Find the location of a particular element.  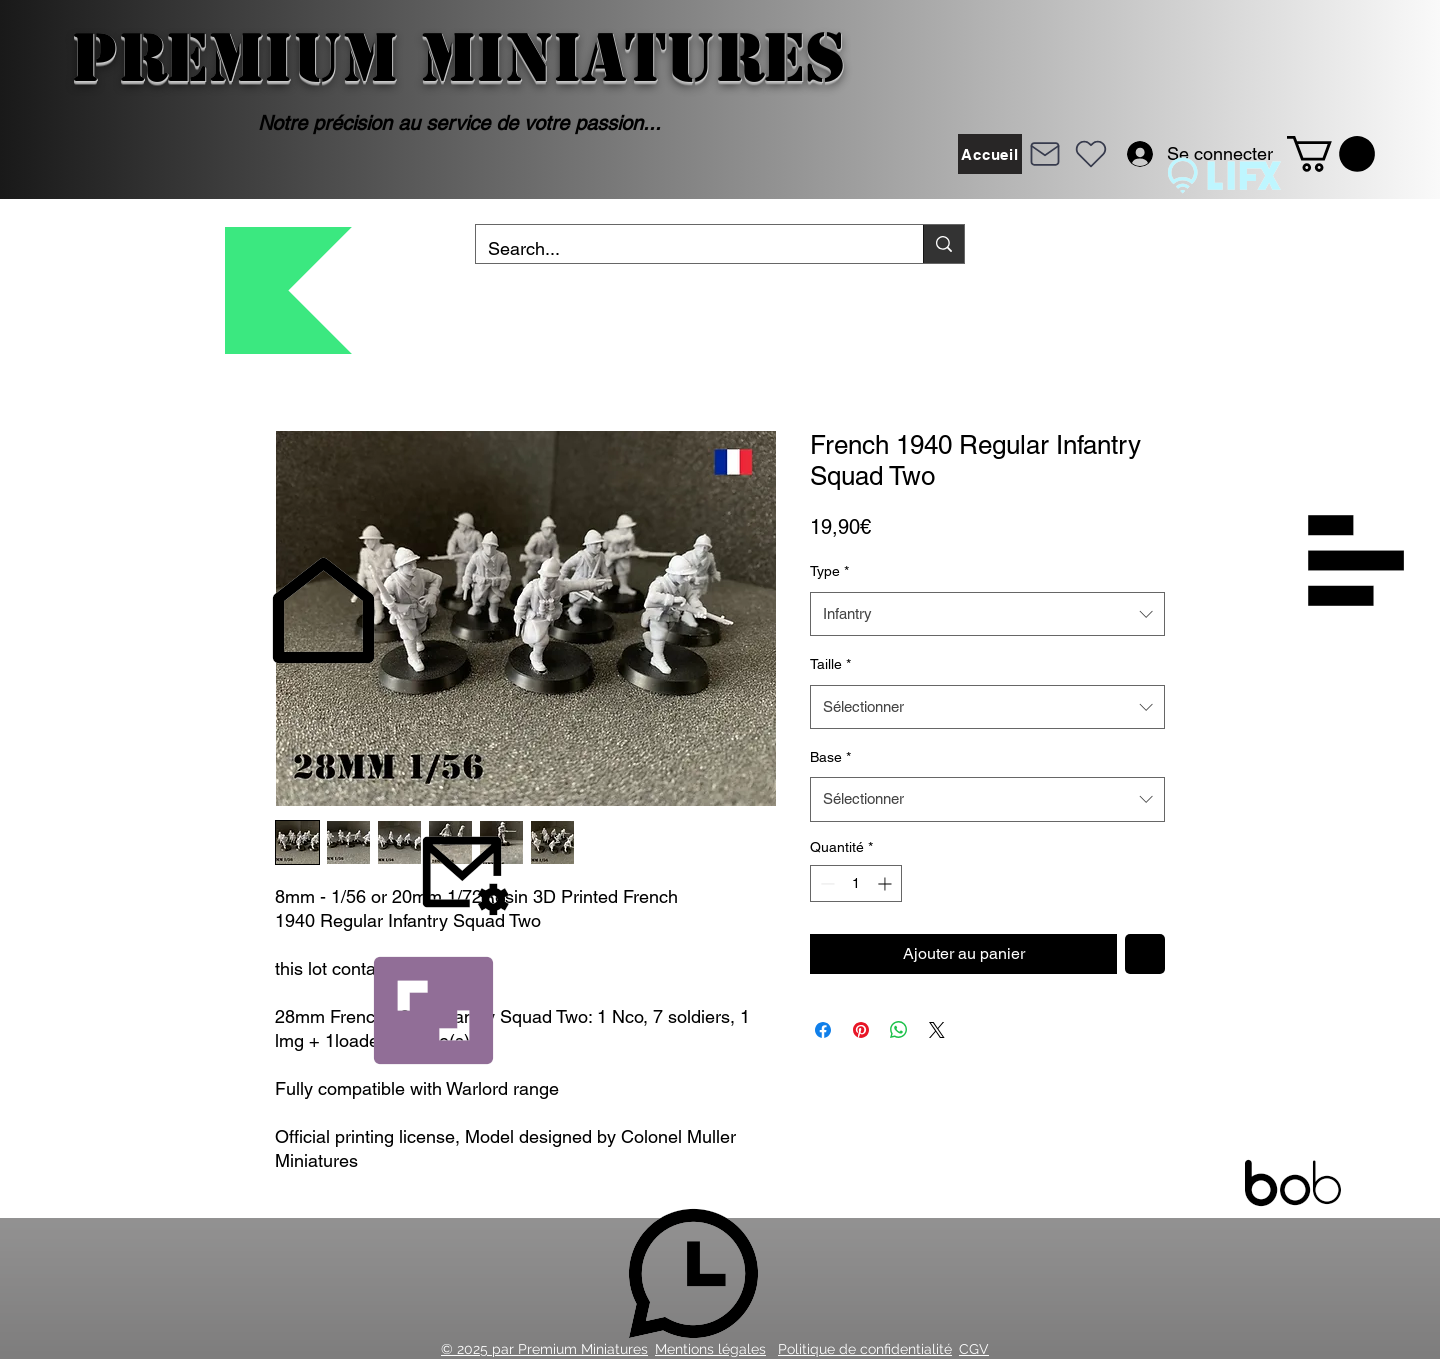

open the LIFX smart lighting app is located at coordinates (1224, 175).